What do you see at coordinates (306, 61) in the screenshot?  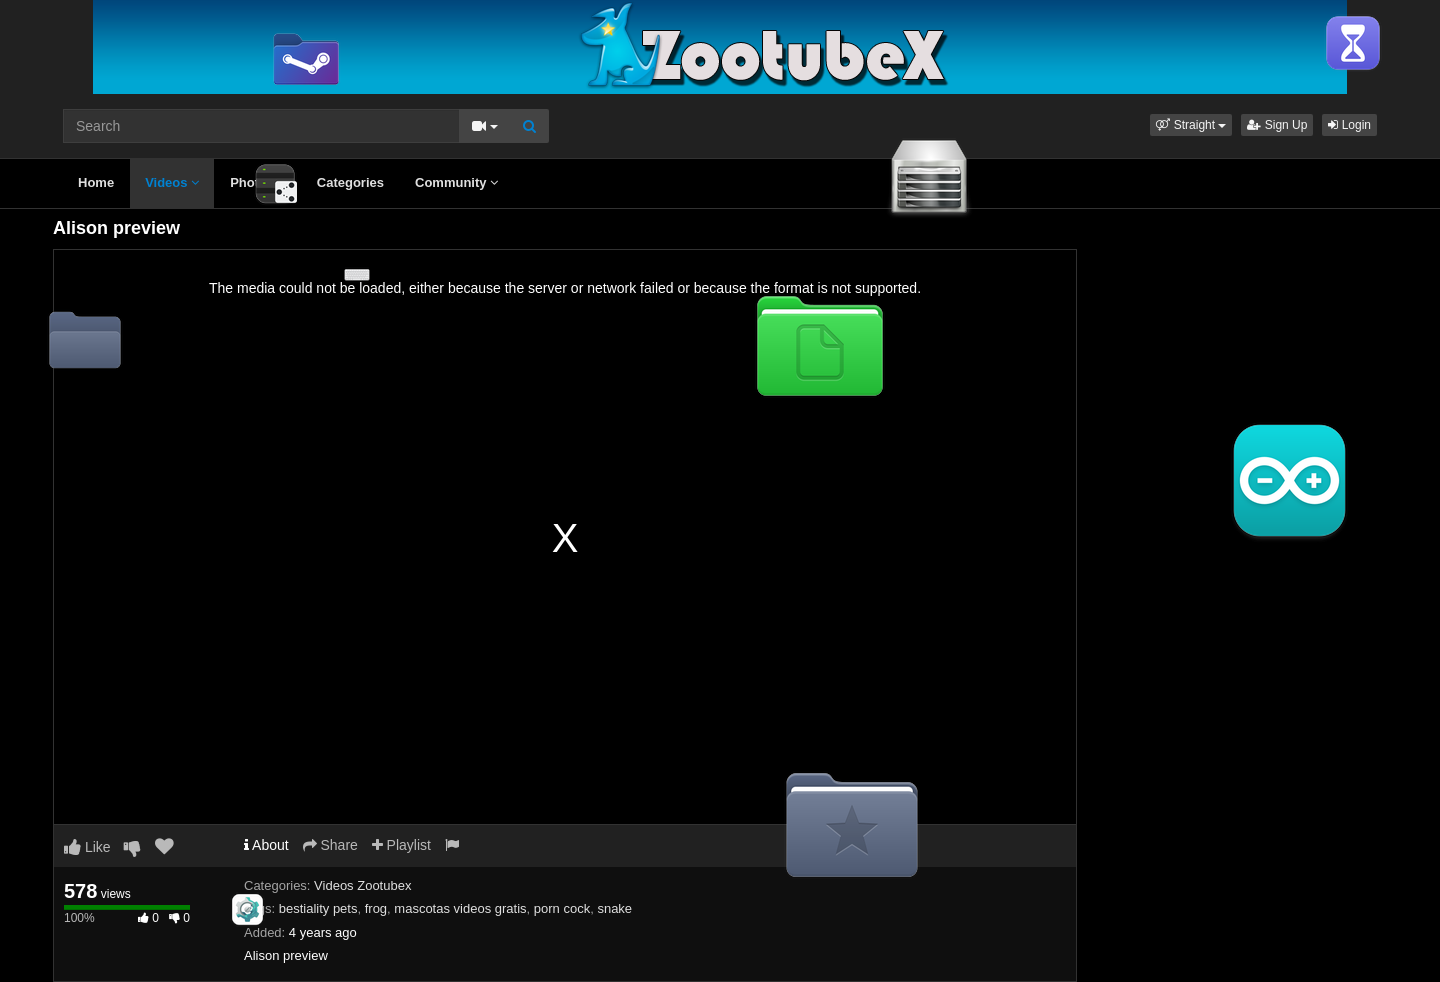 I see `open your steam games folder` at bounding box center [306, 61].